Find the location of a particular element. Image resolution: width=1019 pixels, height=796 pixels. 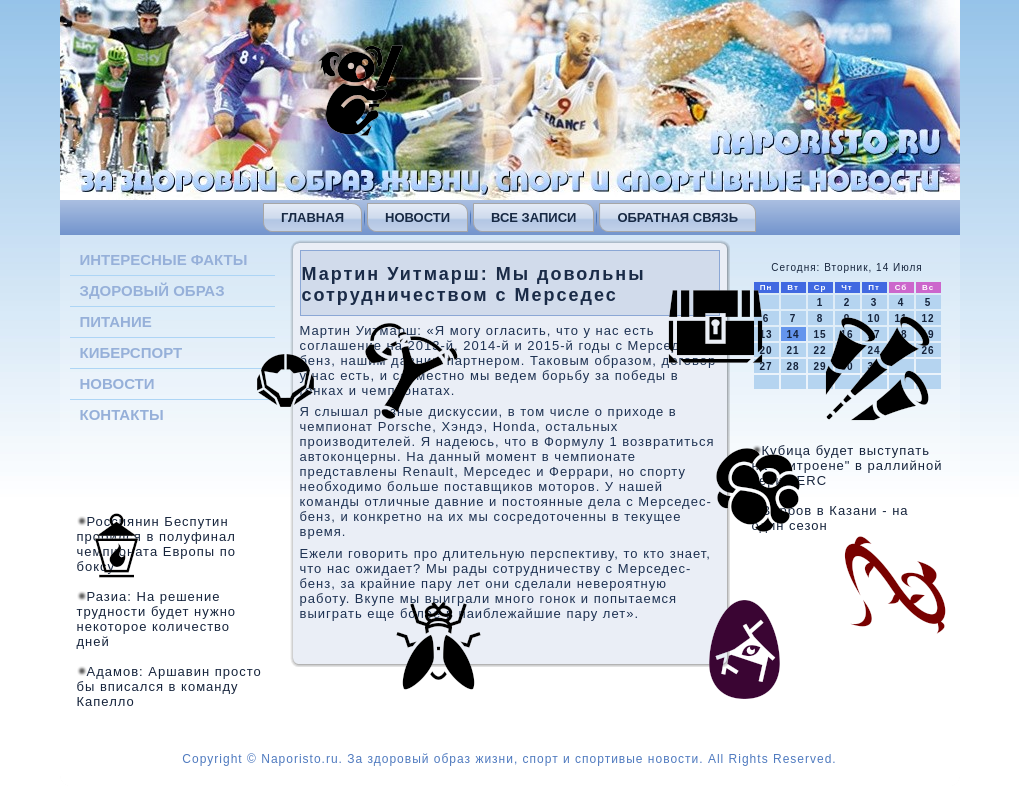

indicates an organic or biological enemy type is located at coordinates (758, 490).